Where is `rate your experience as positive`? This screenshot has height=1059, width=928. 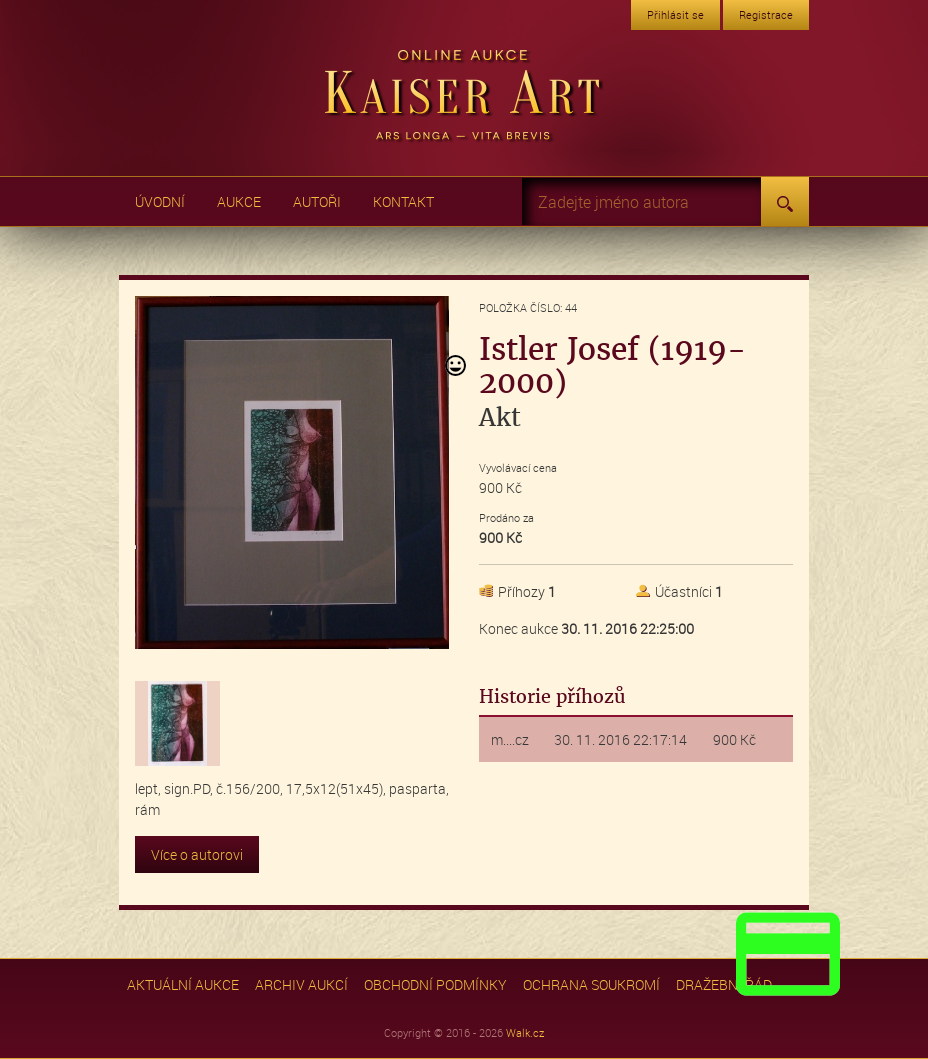
rate your experience as positive is located at coordinates (455, 365).